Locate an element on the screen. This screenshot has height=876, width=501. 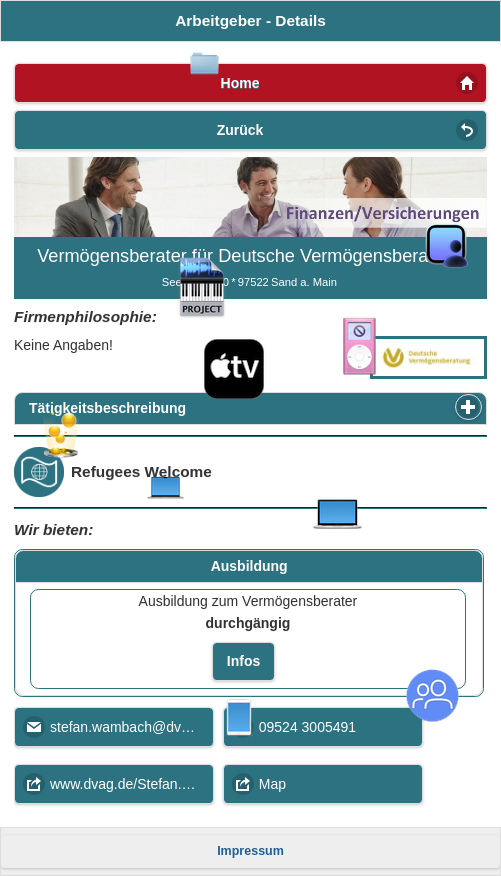
share your screen with others is located at coordinates (446, 244).